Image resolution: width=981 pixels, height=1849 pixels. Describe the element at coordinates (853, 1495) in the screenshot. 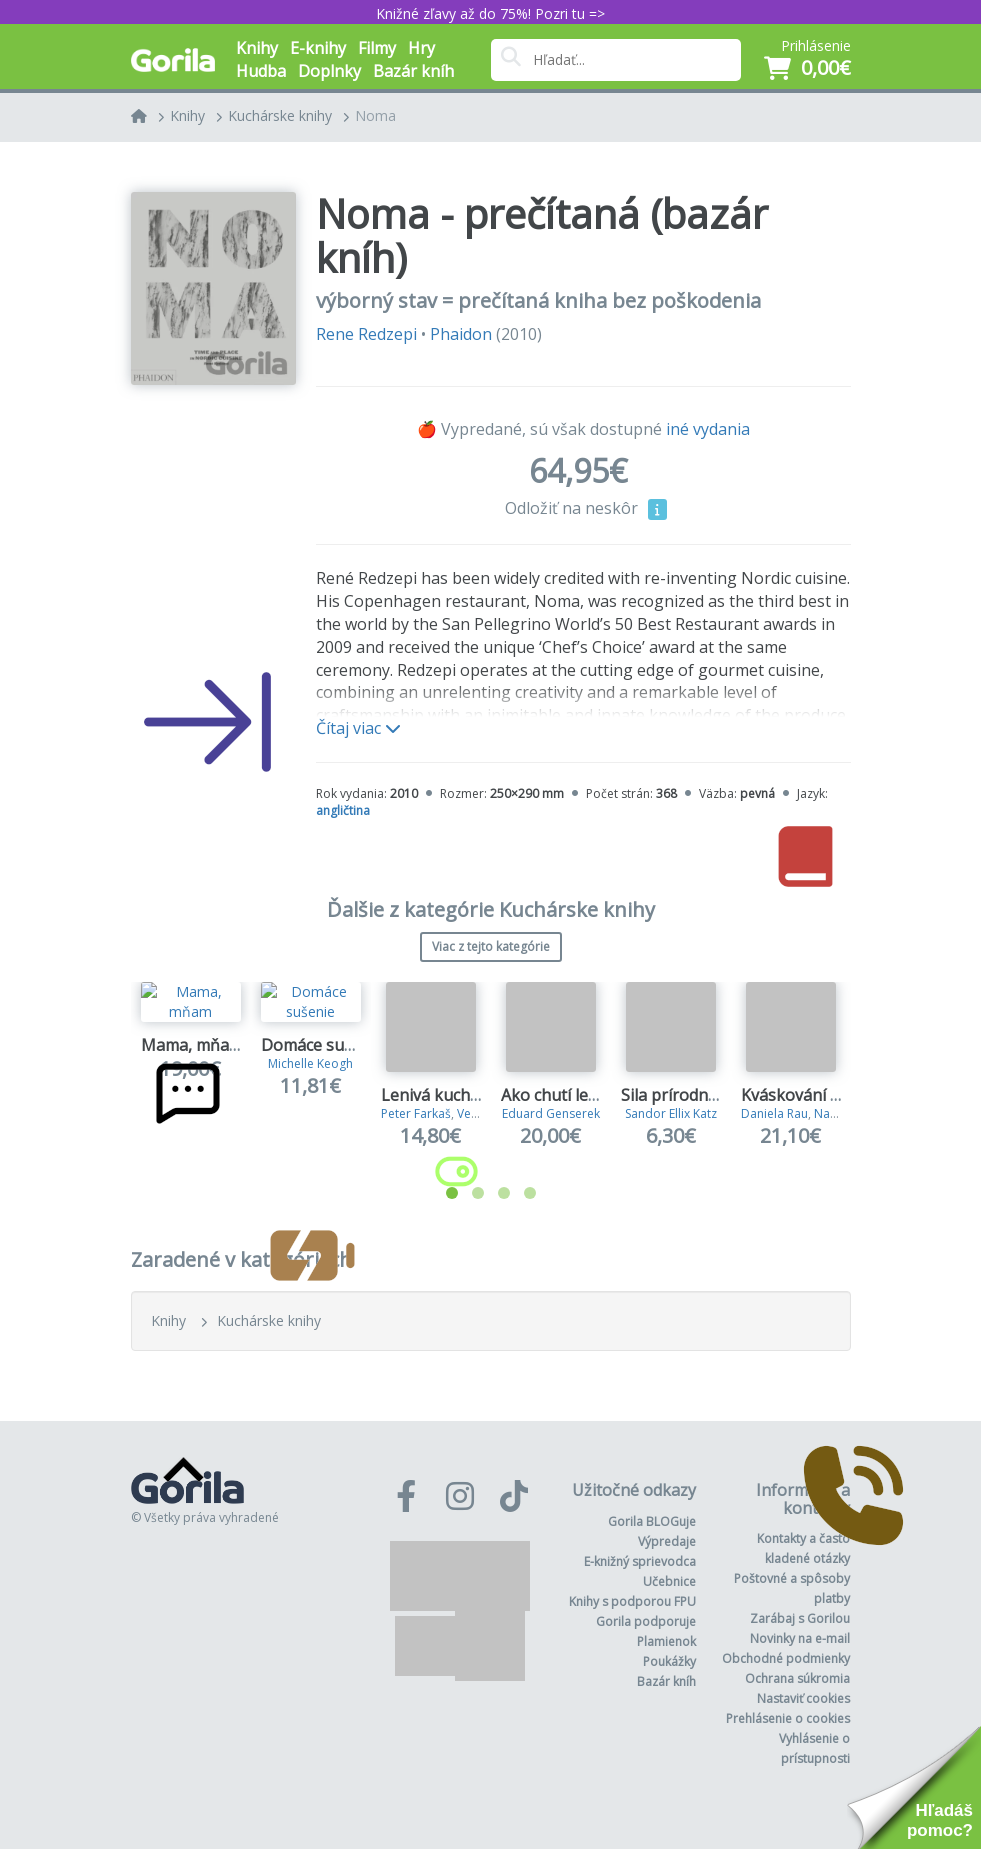

I see `make a phone call` at that location.